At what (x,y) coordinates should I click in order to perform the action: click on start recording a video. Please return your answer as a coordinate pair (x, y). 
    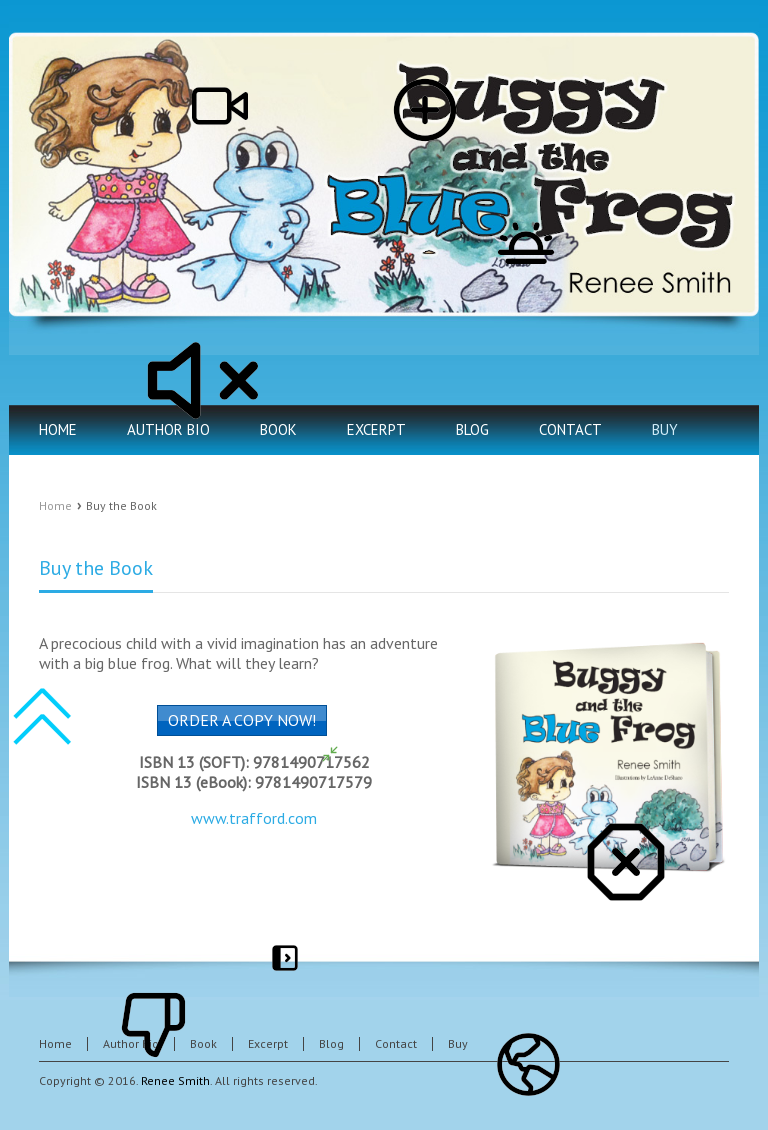
    Looking at the image, I should click on (220, 106).